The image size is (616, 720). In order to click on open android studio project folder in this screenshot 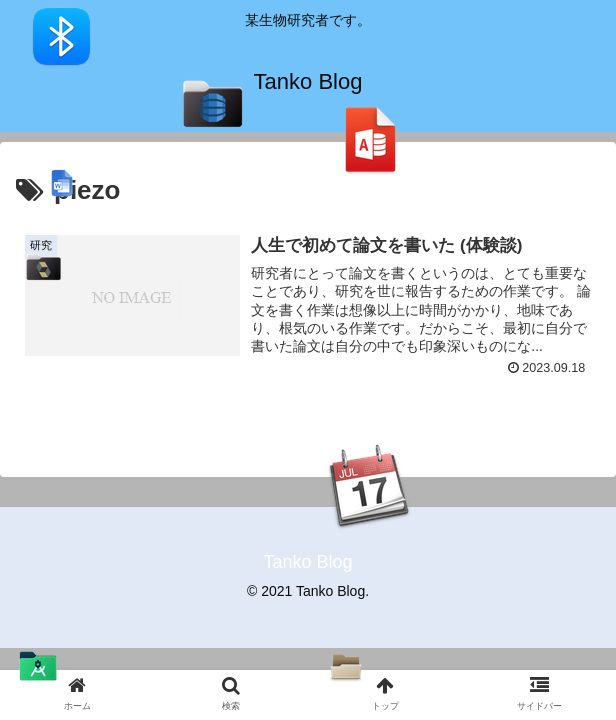, I will do `click(38, 667)`.